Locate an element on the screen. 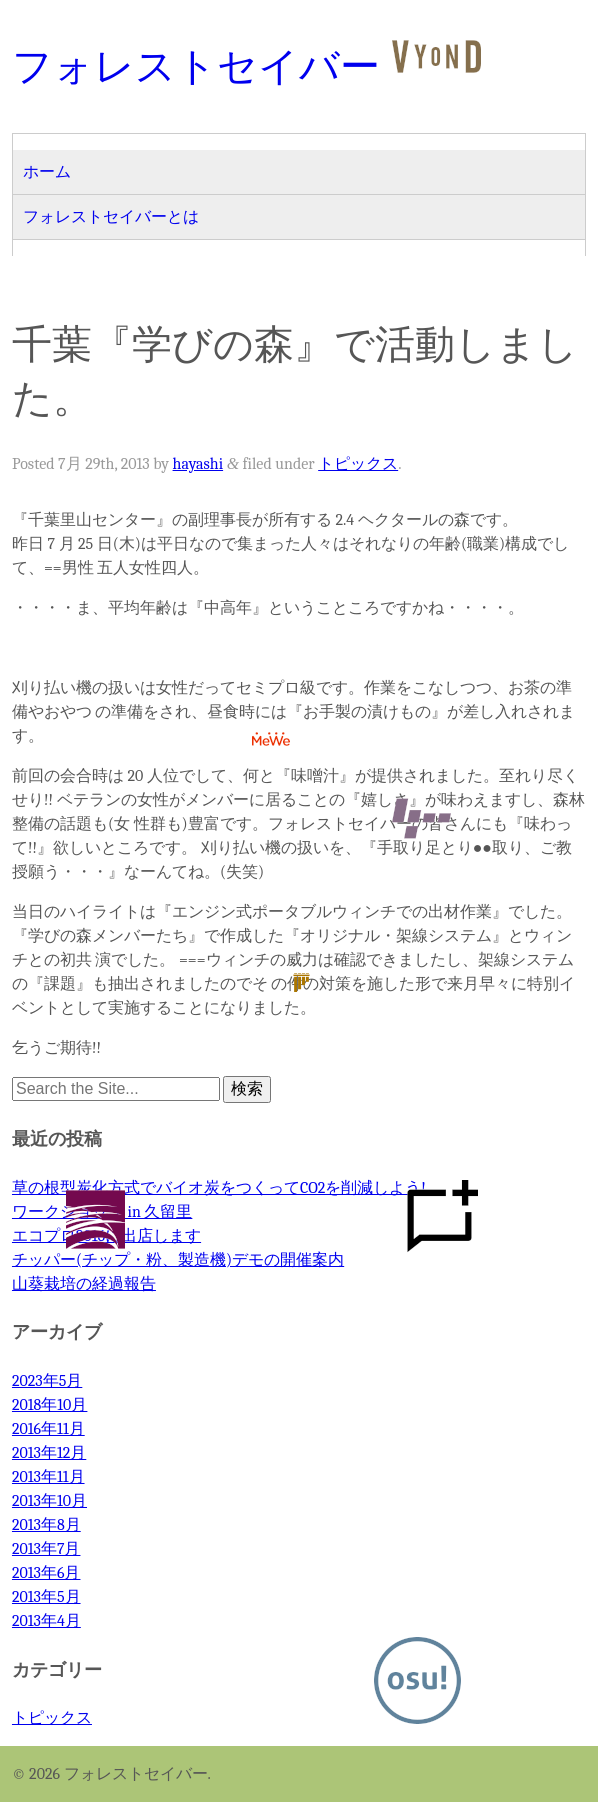 This screenshot has height=1802, width=598. open osu! rhythm game is located at coordinates (417, 1680).